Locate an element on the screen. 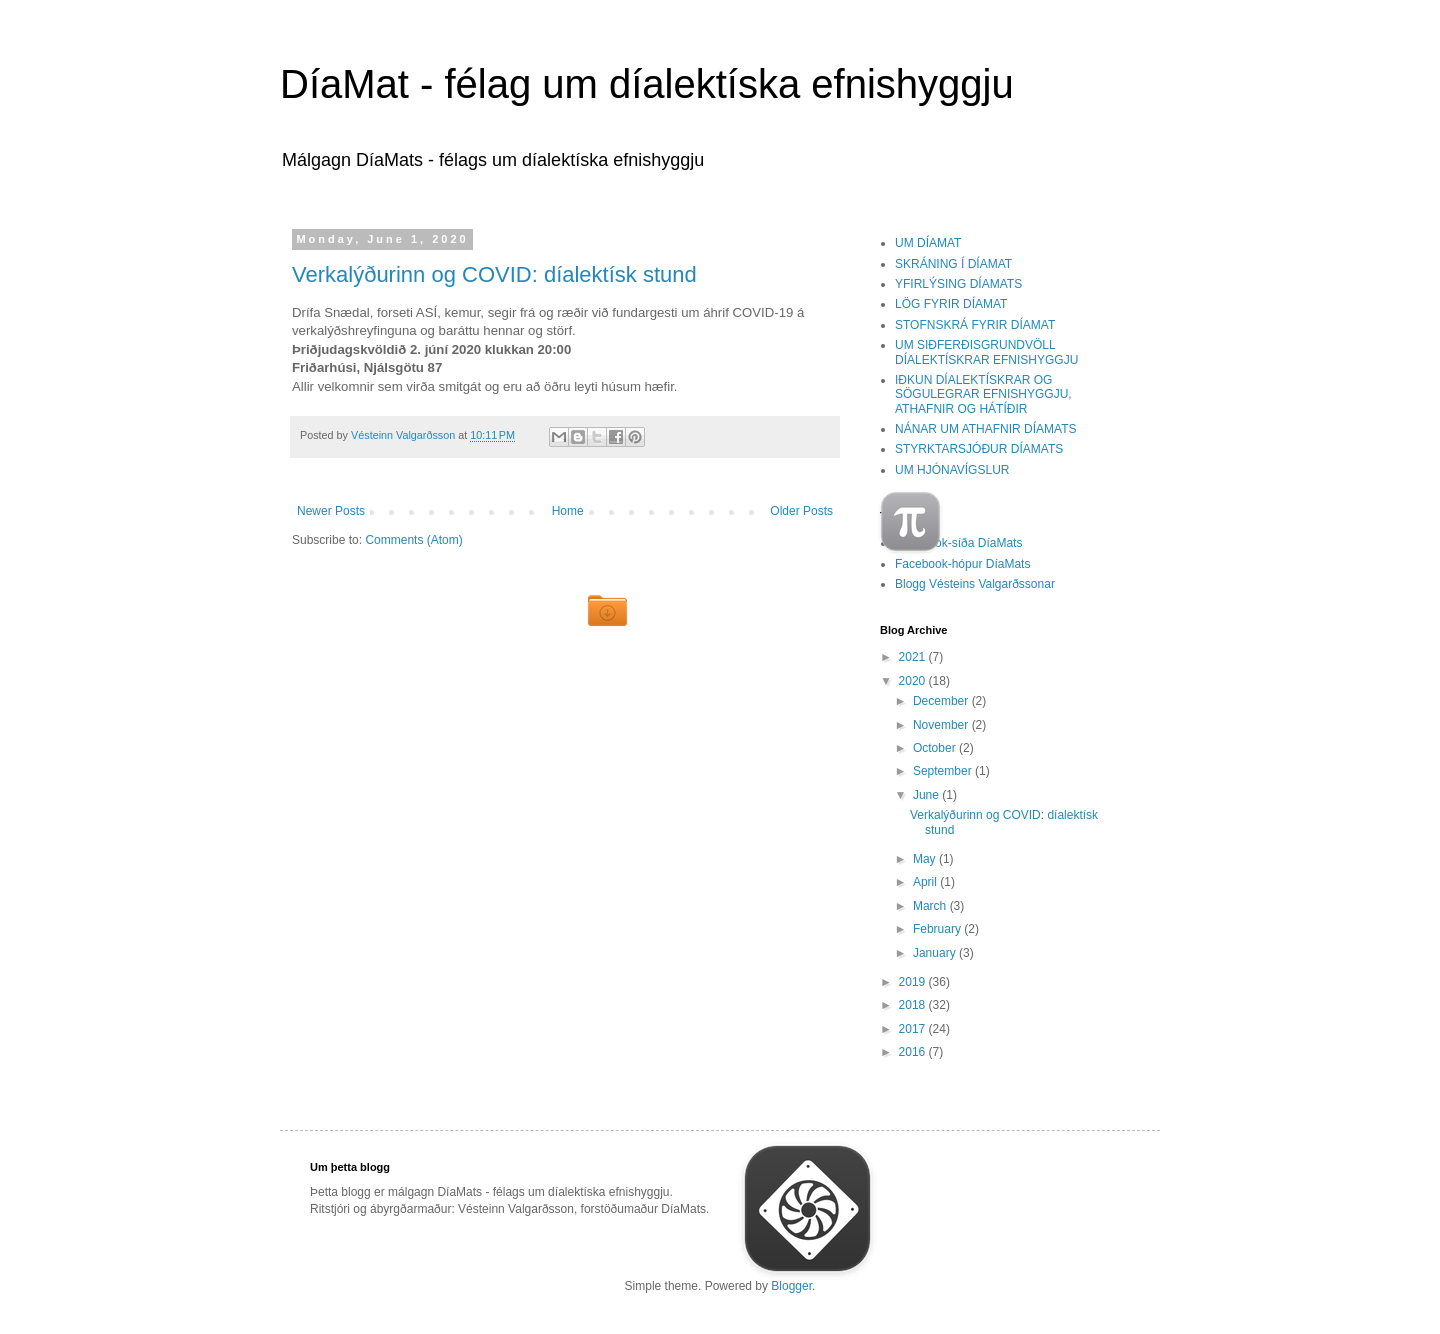 The image size is (1440, 1334). open mathematics or calculator application is located at coordinates (910, 521).